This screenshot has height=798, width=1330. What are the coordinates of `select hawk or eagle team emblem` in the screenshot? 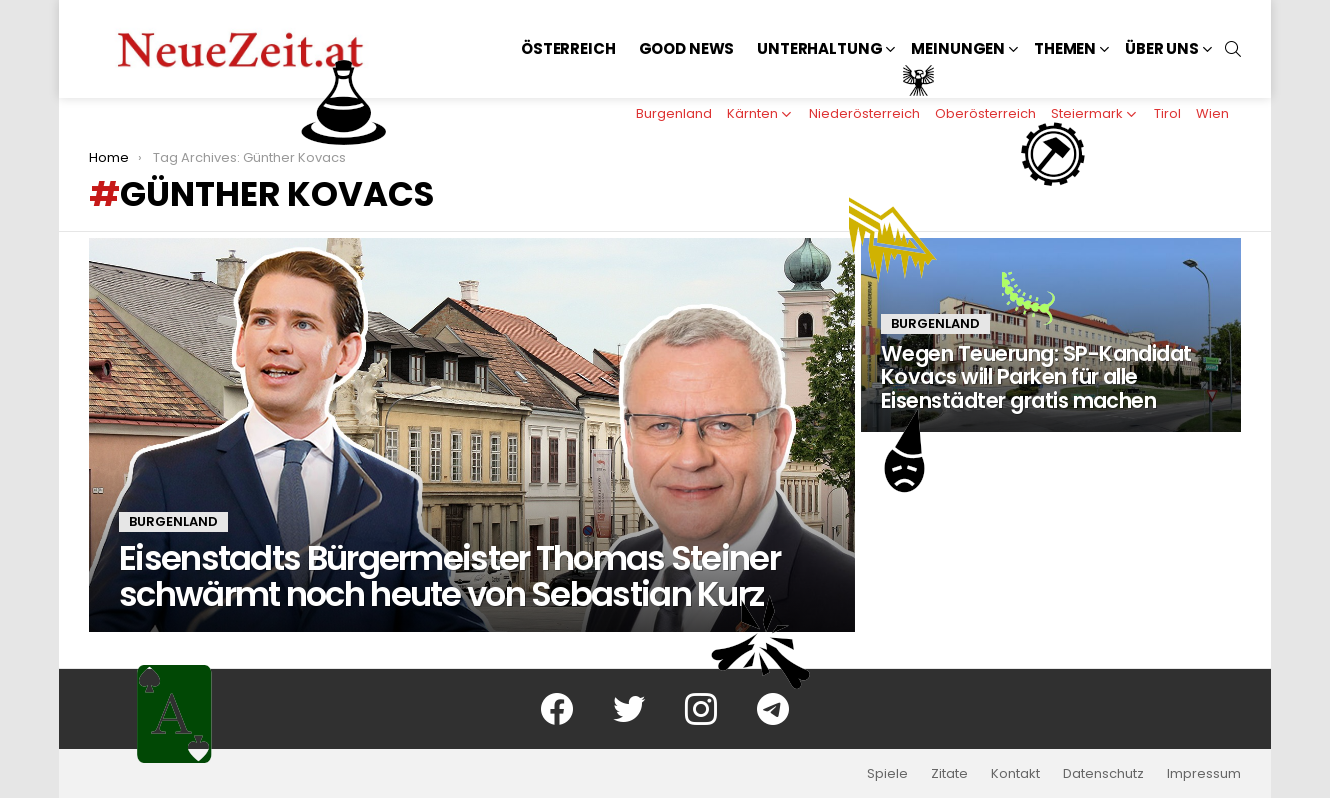 It's located at (918, 80).